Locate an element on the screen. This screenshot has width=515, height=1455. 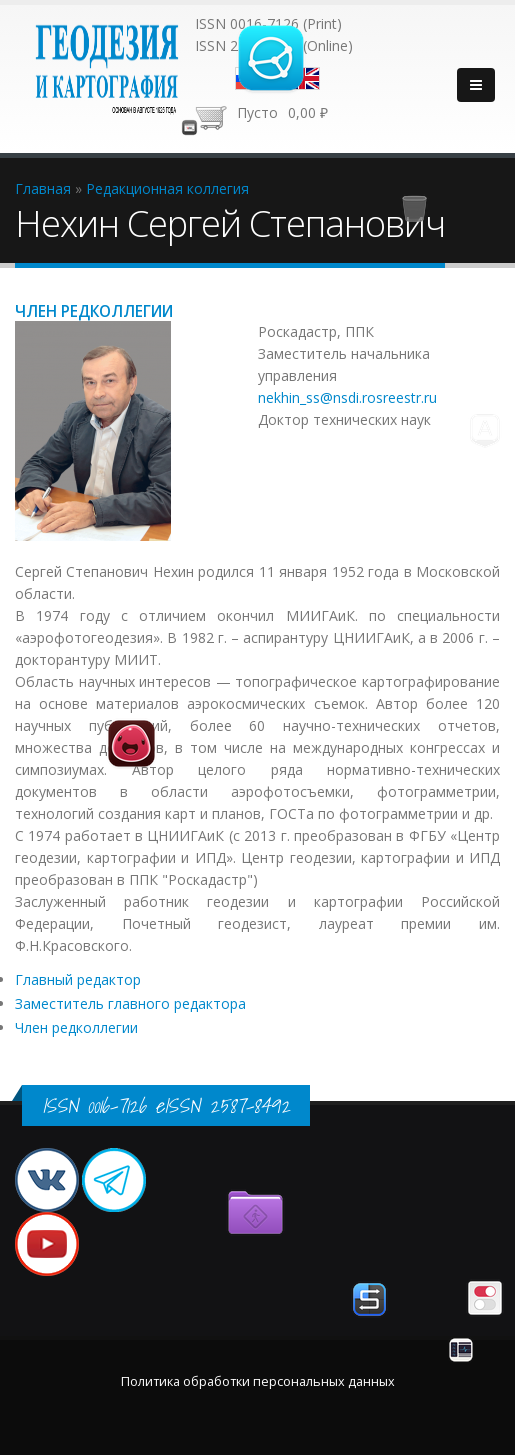
indicates caps lock is currently enabled is located at coordinates (485, 431).